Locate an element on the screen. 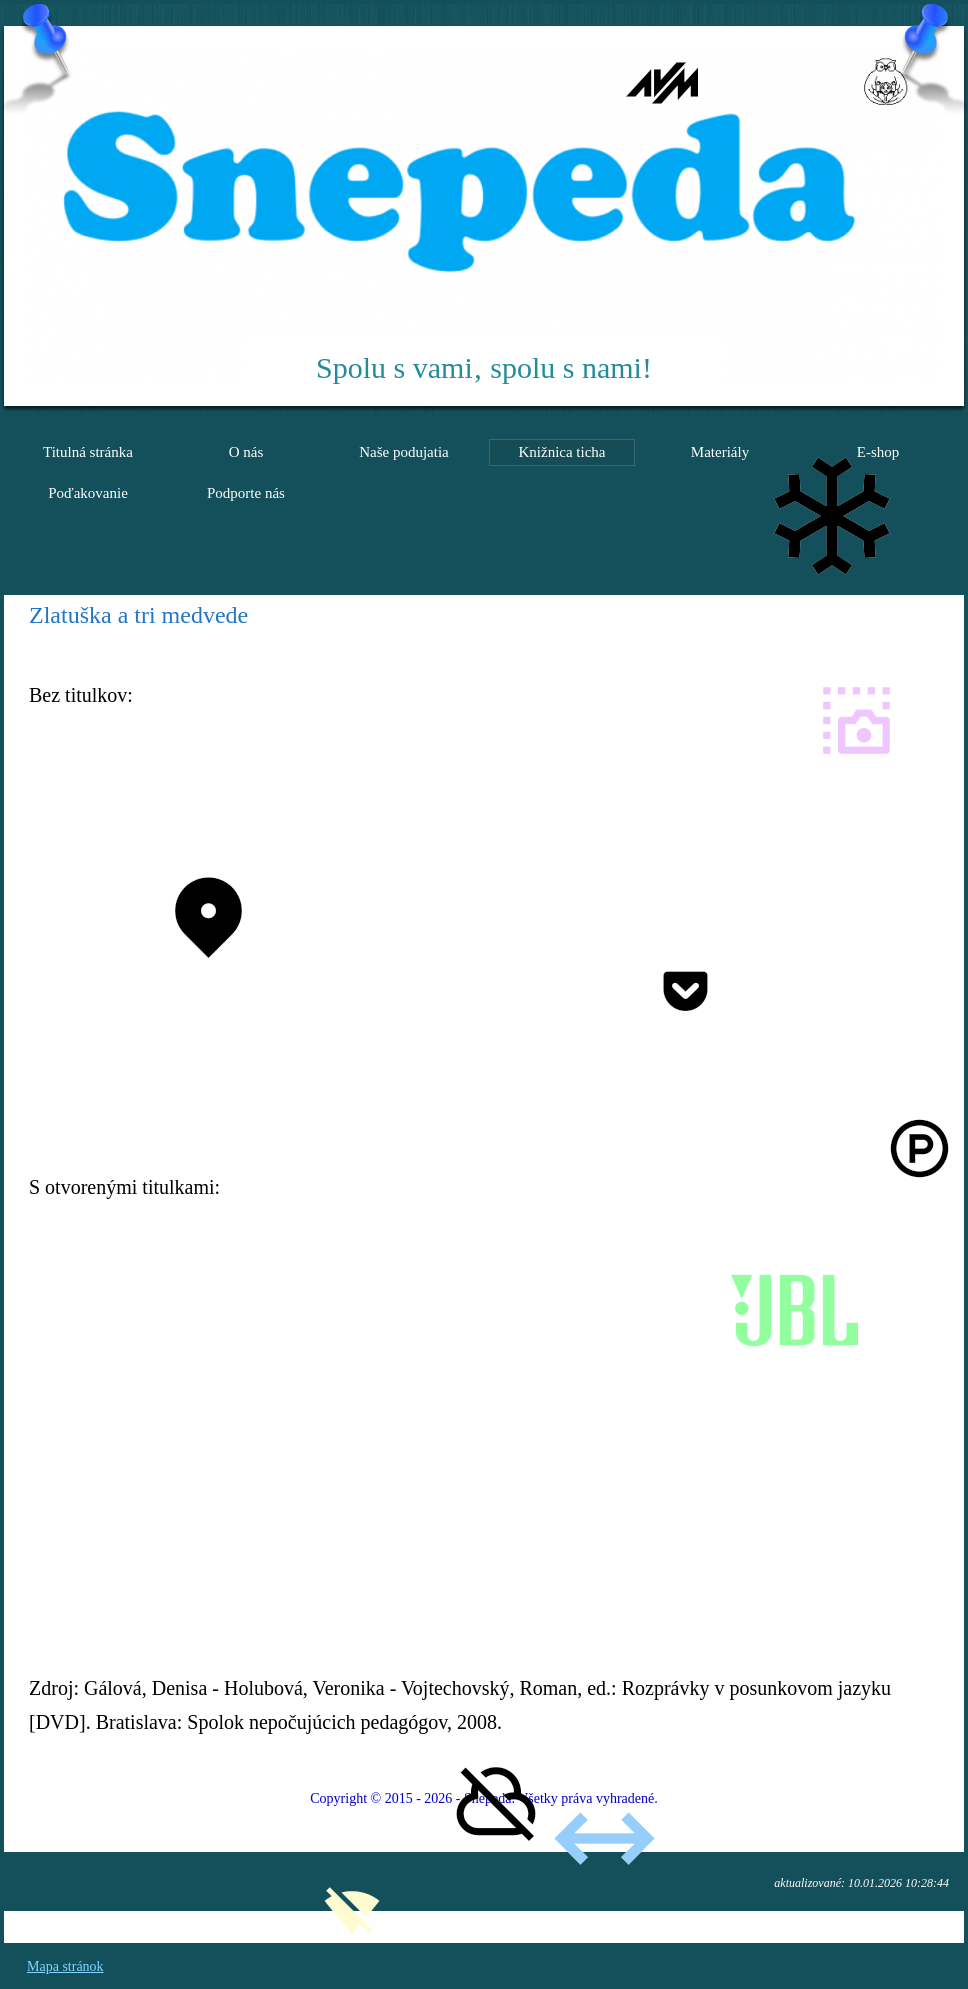  view location on map is located at coordinates (208, 914).